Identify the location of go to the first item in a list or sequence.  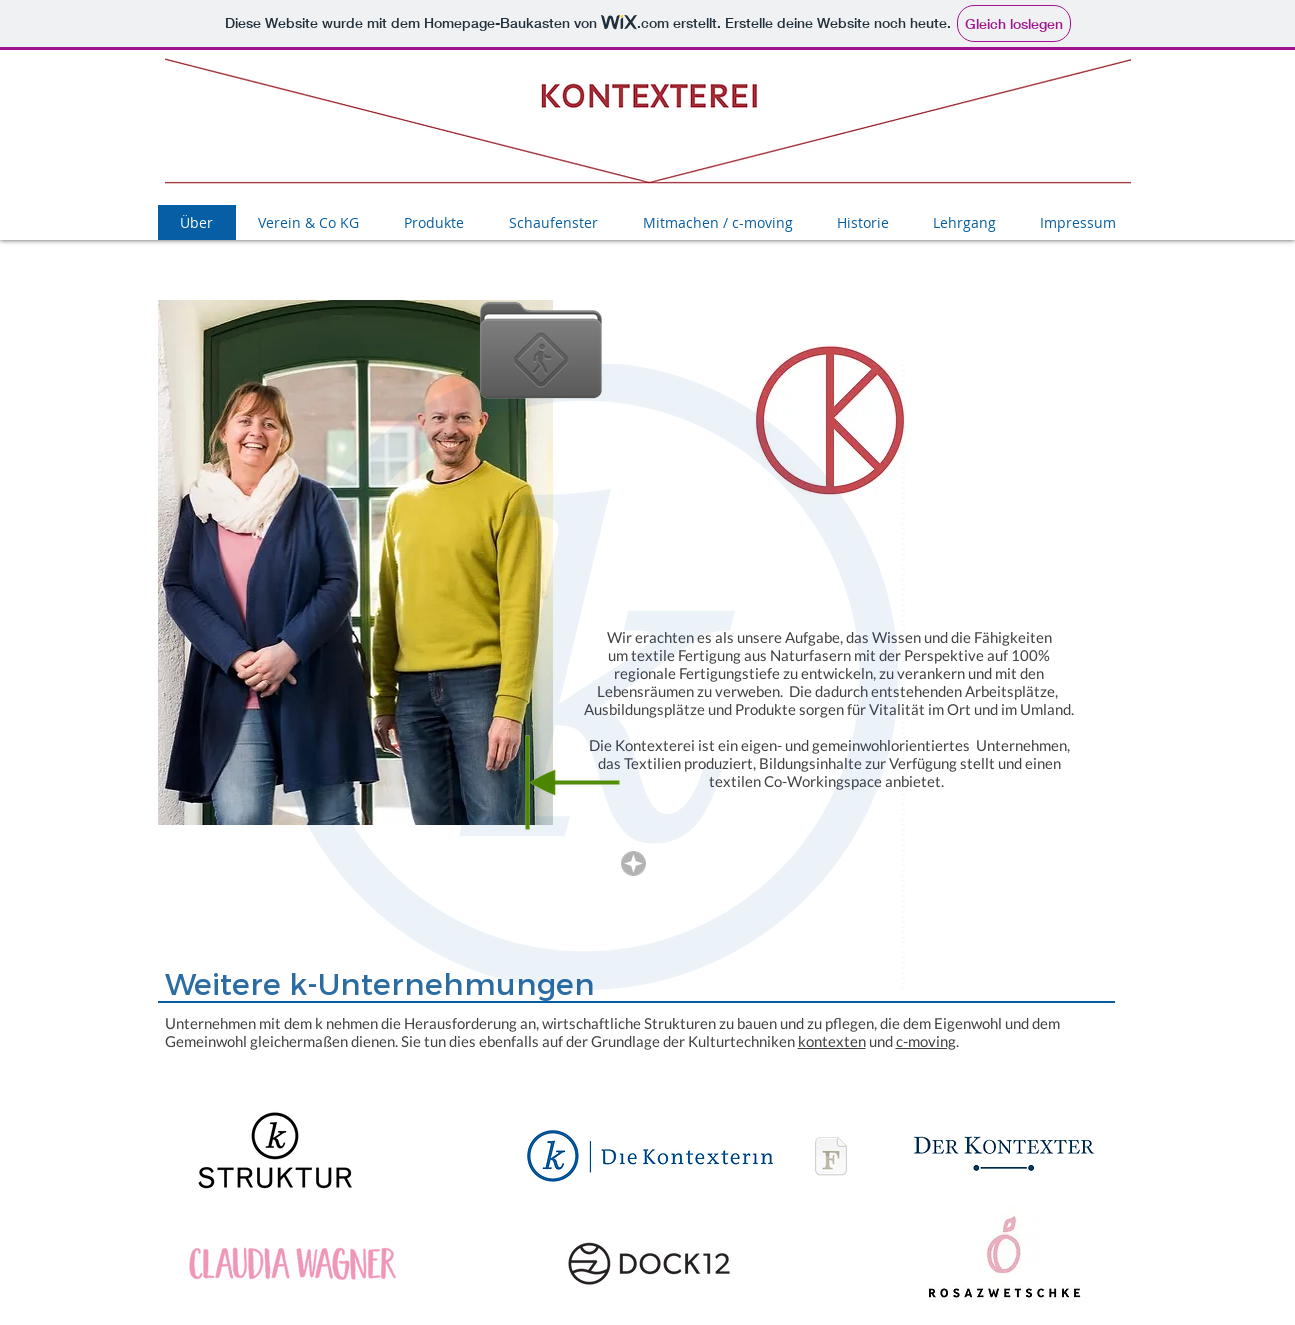
(572, 782).